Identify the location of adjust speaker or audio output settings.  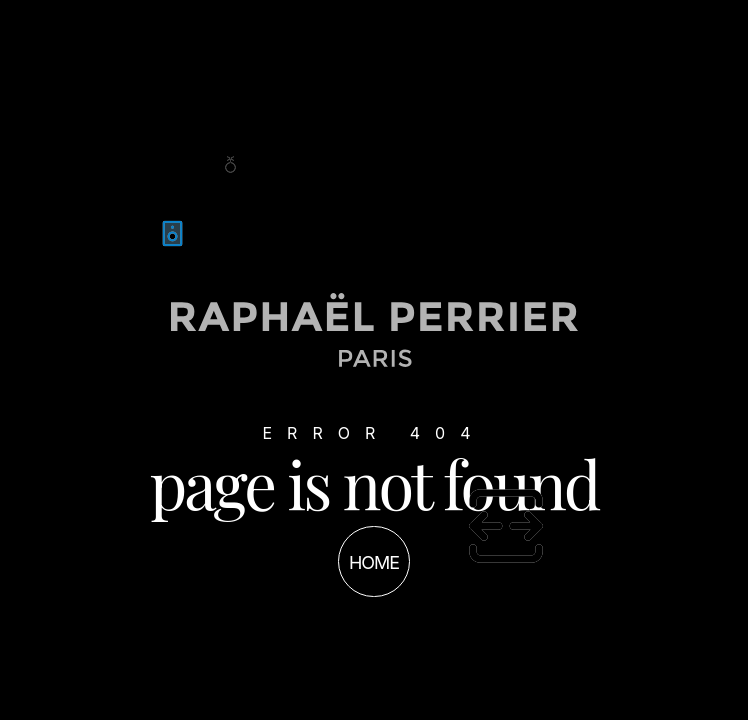
(172, 233).